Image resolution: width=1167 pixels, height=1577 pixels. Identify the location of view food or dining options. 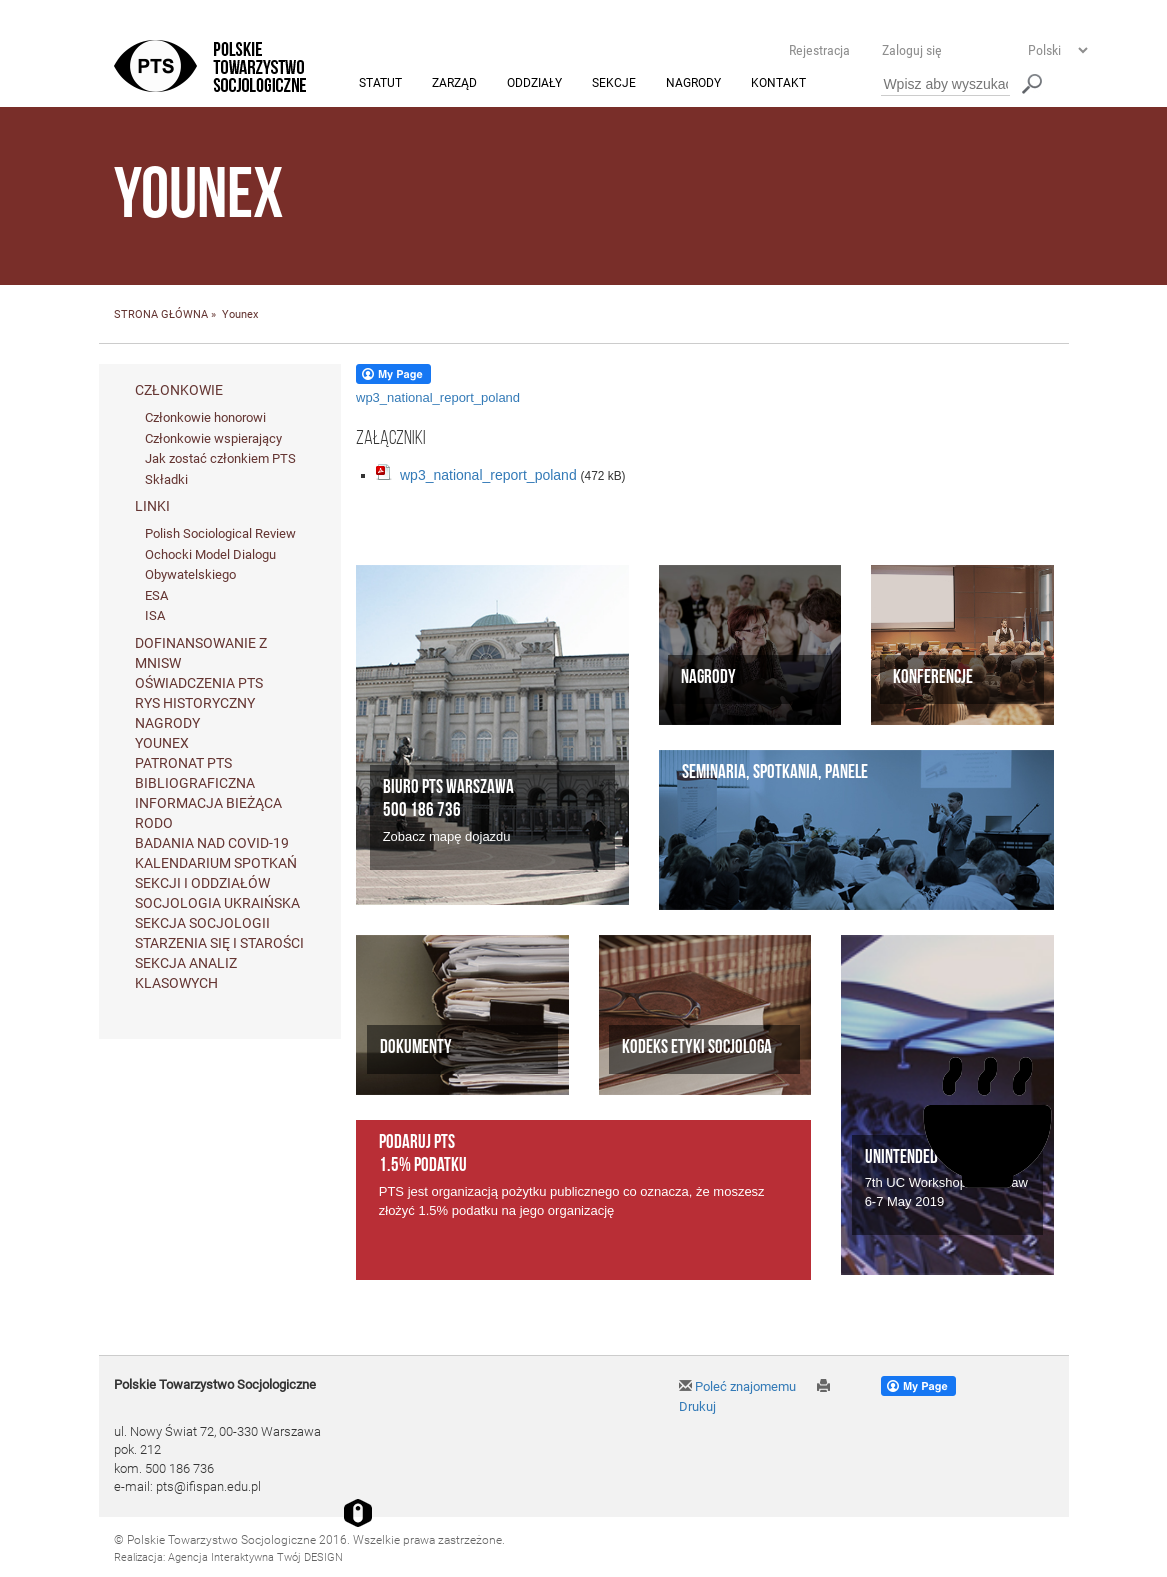
(987, 1130).